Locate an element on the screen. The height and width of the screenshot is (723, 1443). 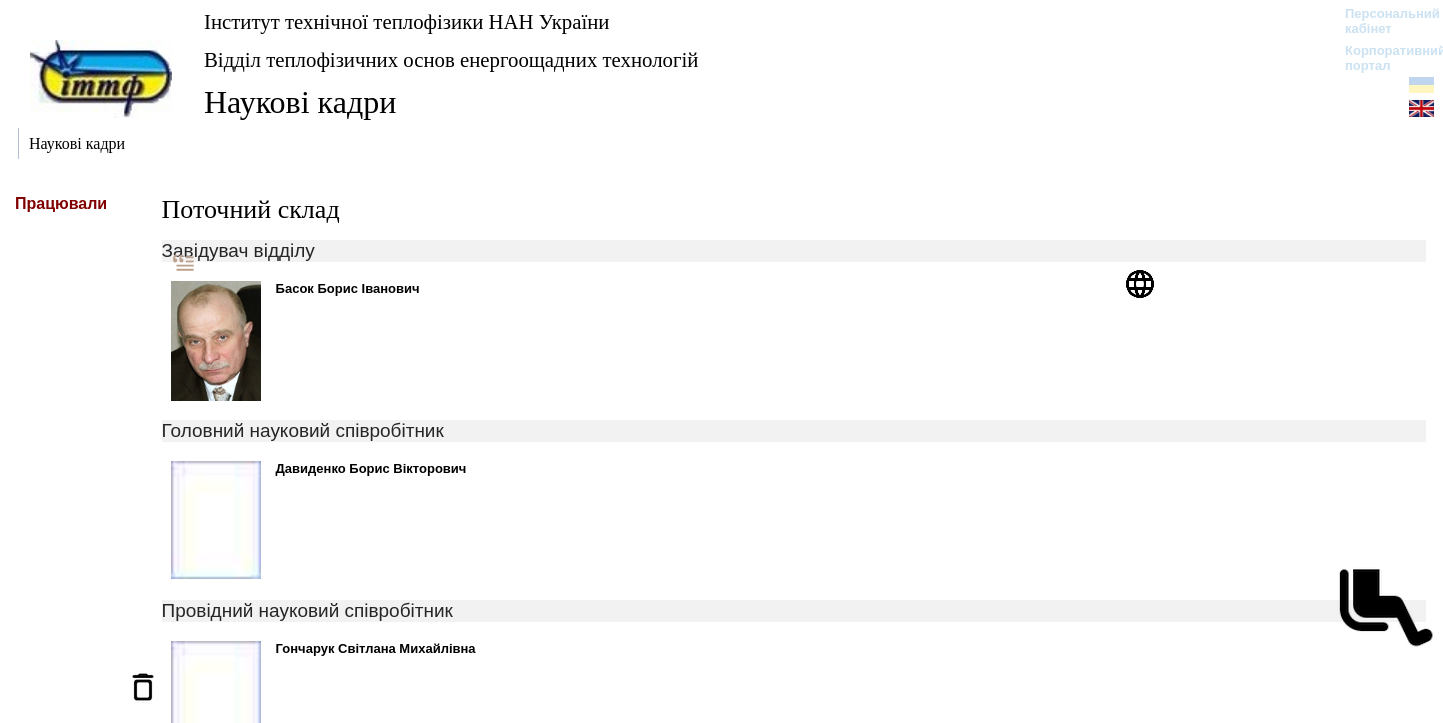
select extra legroom seating option is located at coordinates (1384, 609).